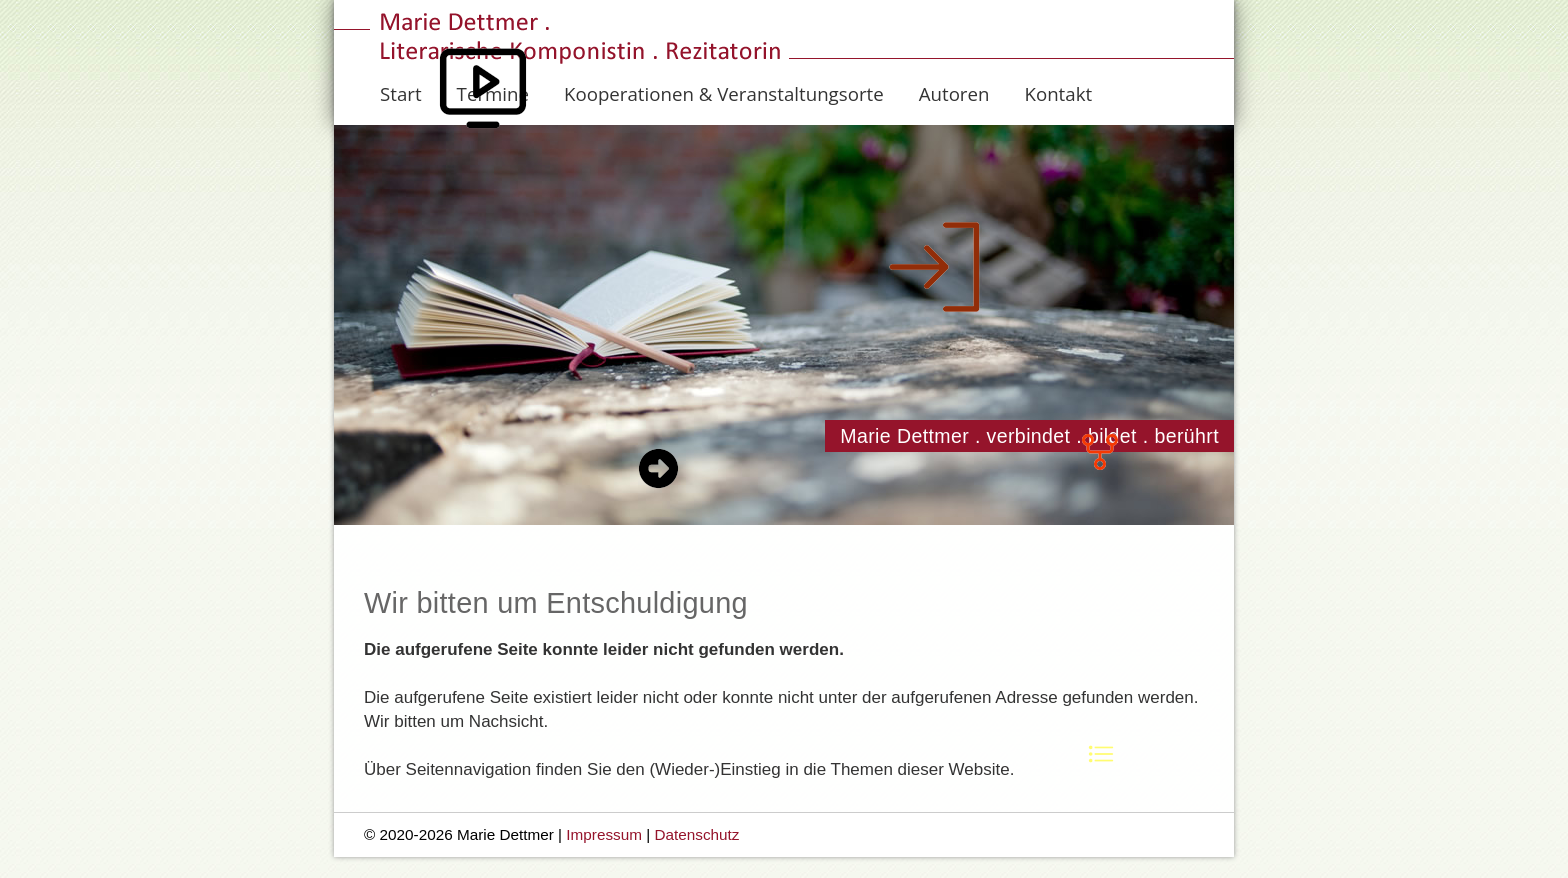 Image resolution: width=1568 pixels, height=878 pixels. I want to click on play video on desktop monitor, so click(483, 85).